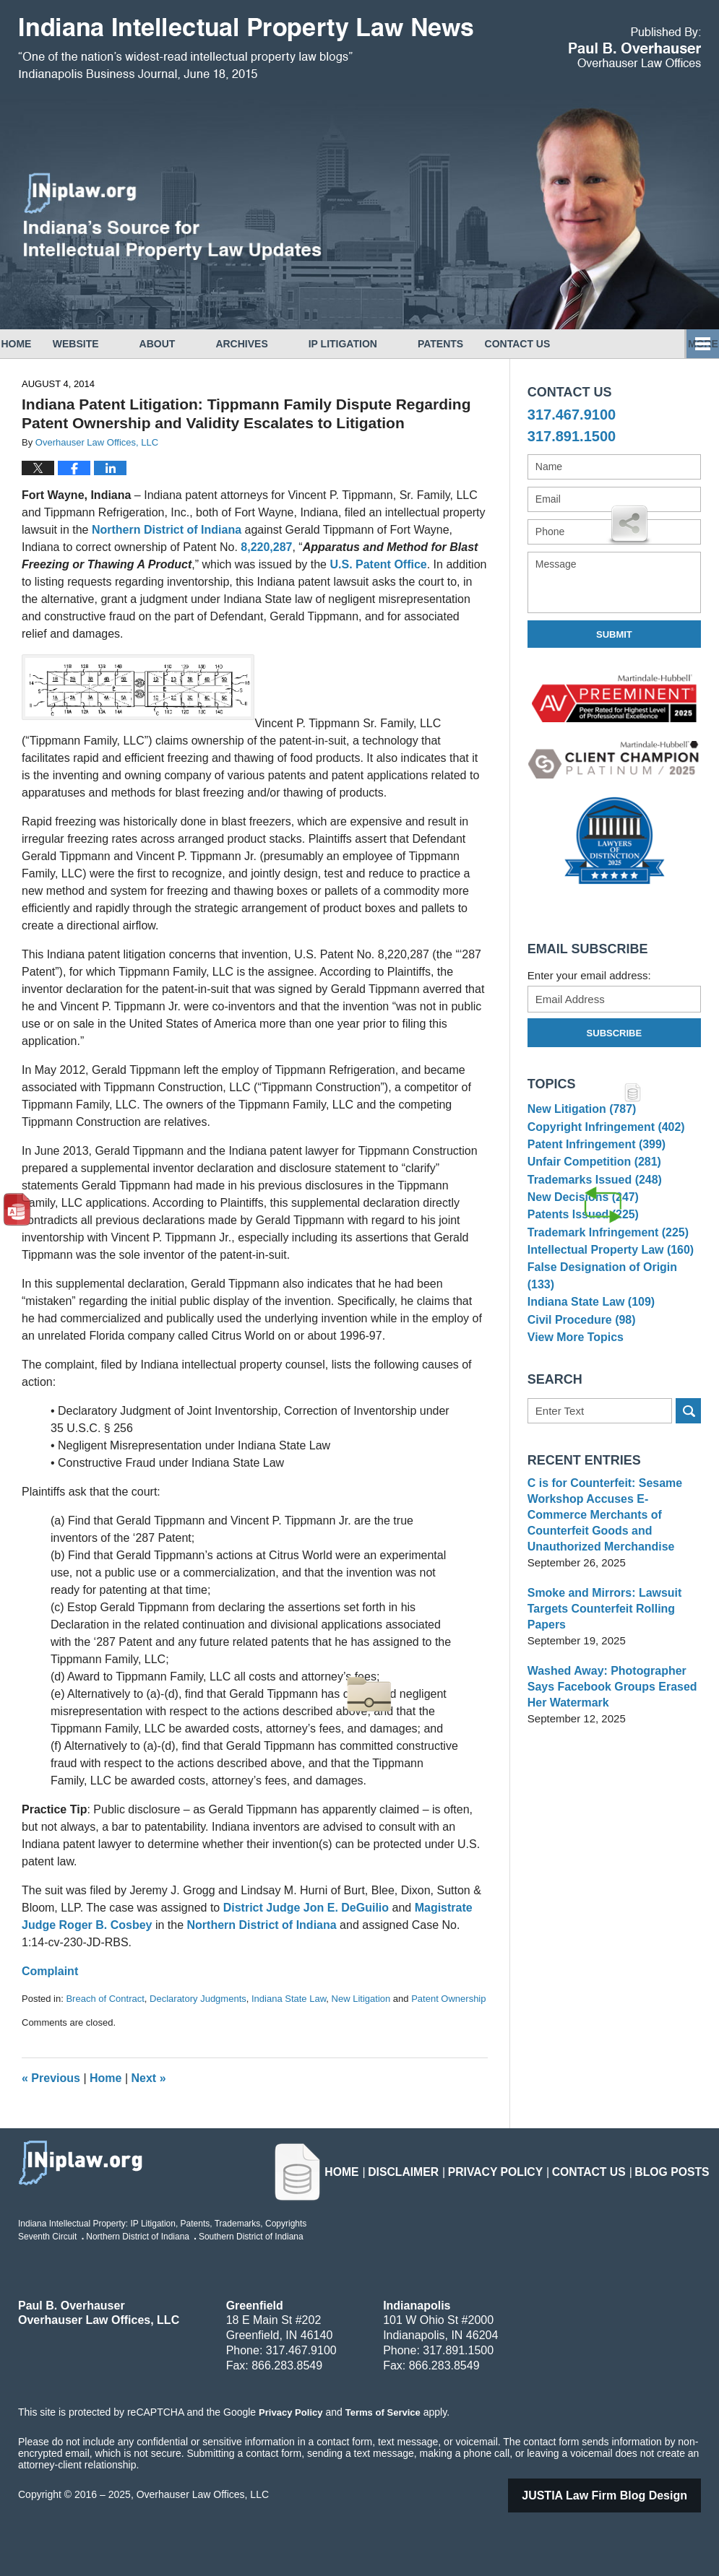  I want to click on indicates a shared file or folder, so click(629, 525).